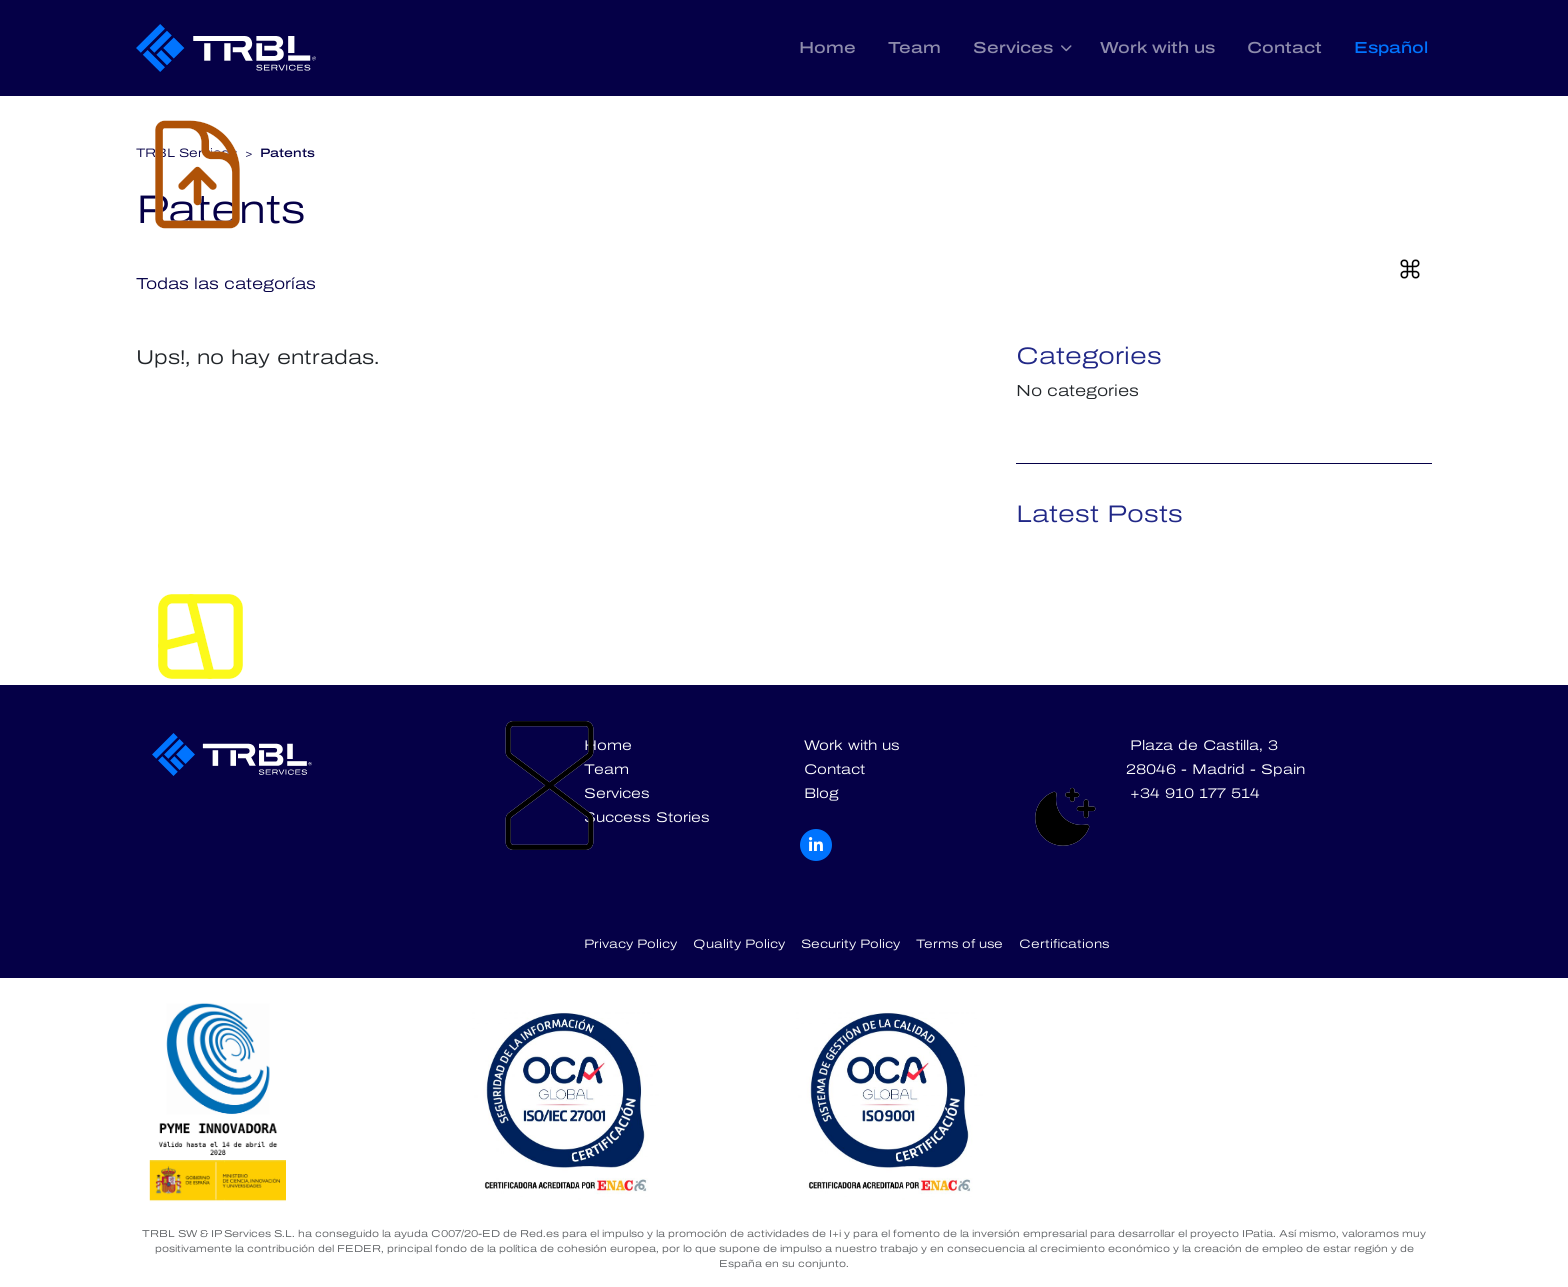 This screenshot has width=1568, height=1287. Describe the element at coordinates (549, 785) in the screenshot. I see `indicates loading or processing in progress` at that location.